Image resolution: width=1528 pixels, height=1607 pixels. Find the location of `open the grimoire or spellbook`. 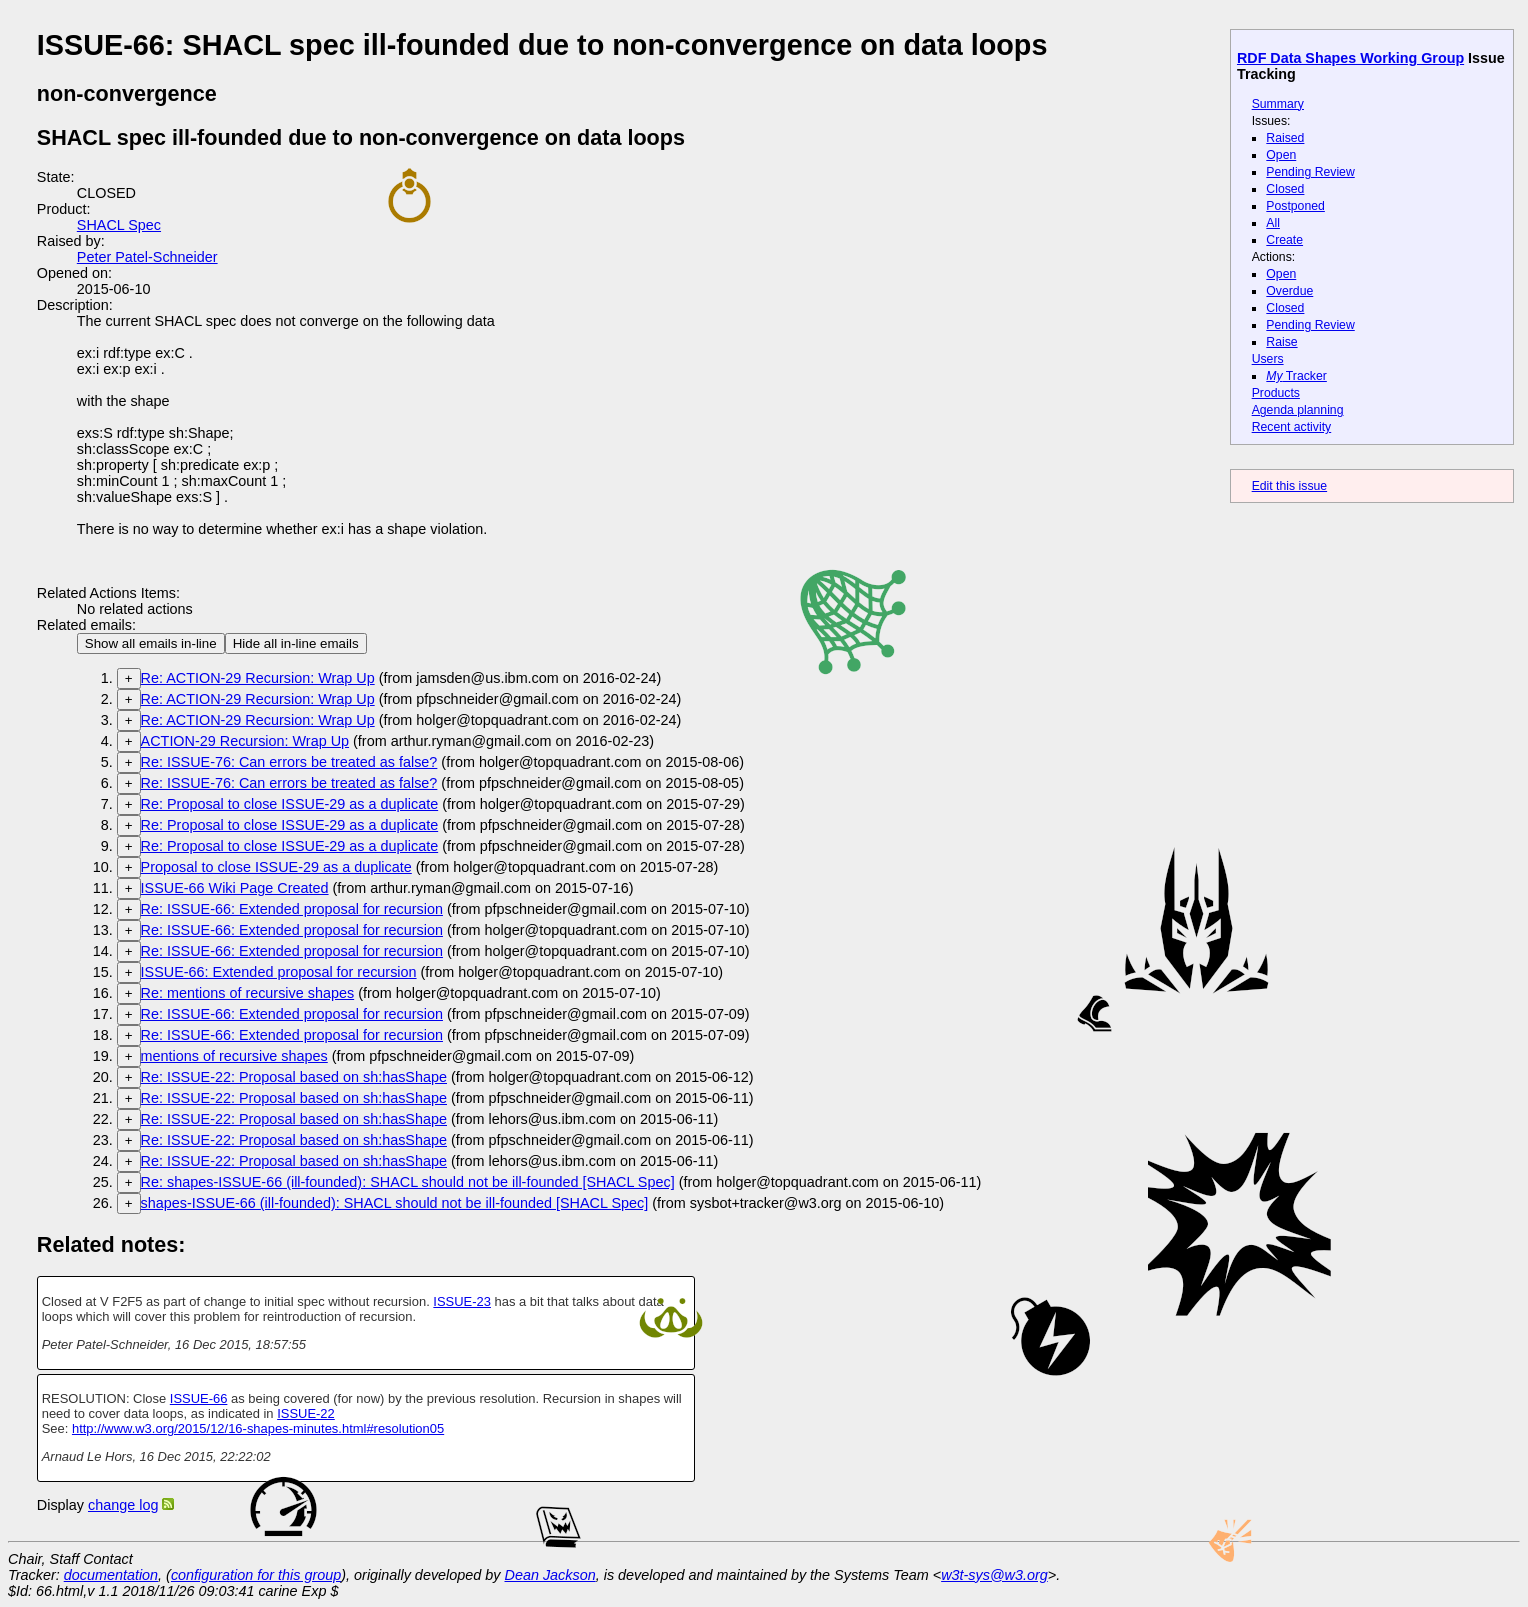

open the grimoire or spellbook is located at coordinates (558, 1528).